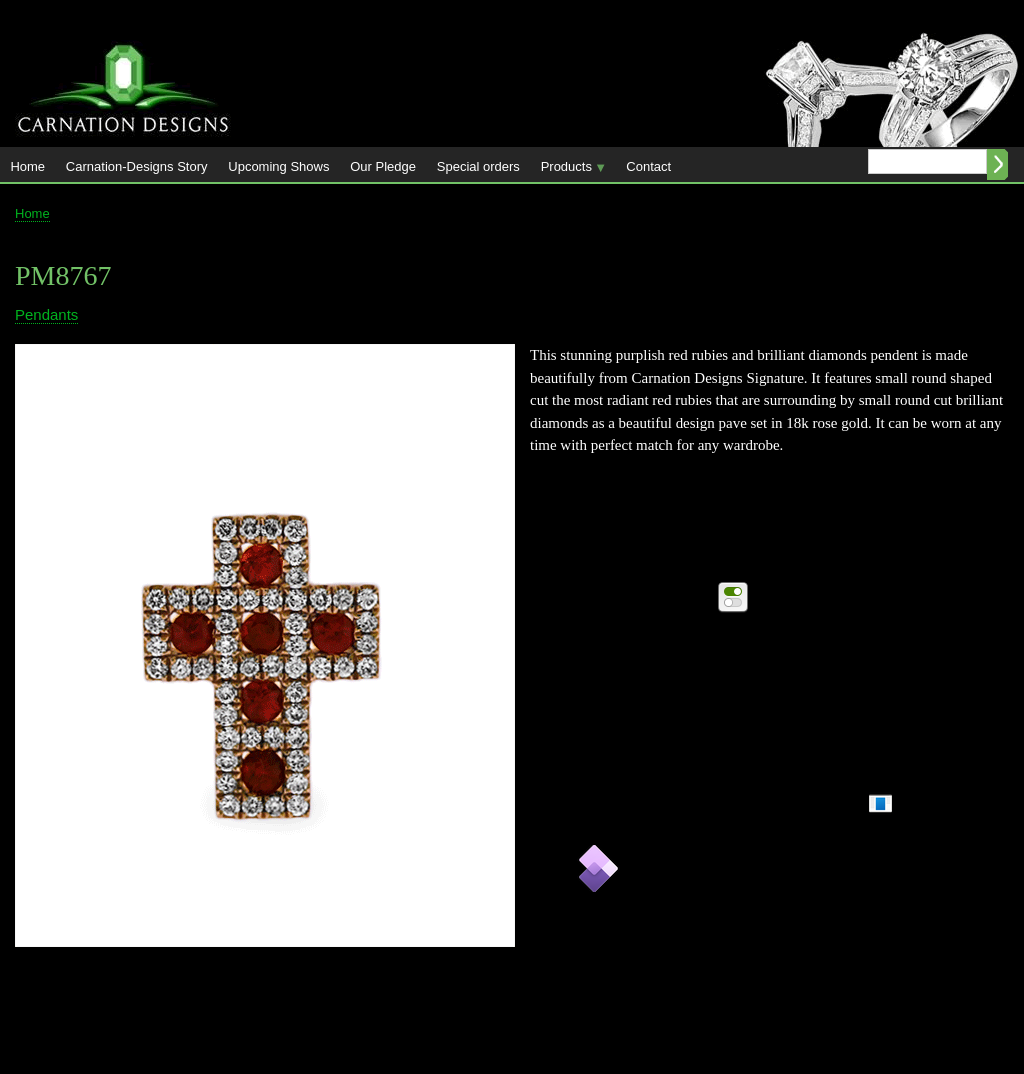 This screenshot has height=1074, width=1024. What do you see at coordinates (733, 597) in the screenshot?
I see `open gnome tweaks to customize system settings` at bounding box center [733, 597].